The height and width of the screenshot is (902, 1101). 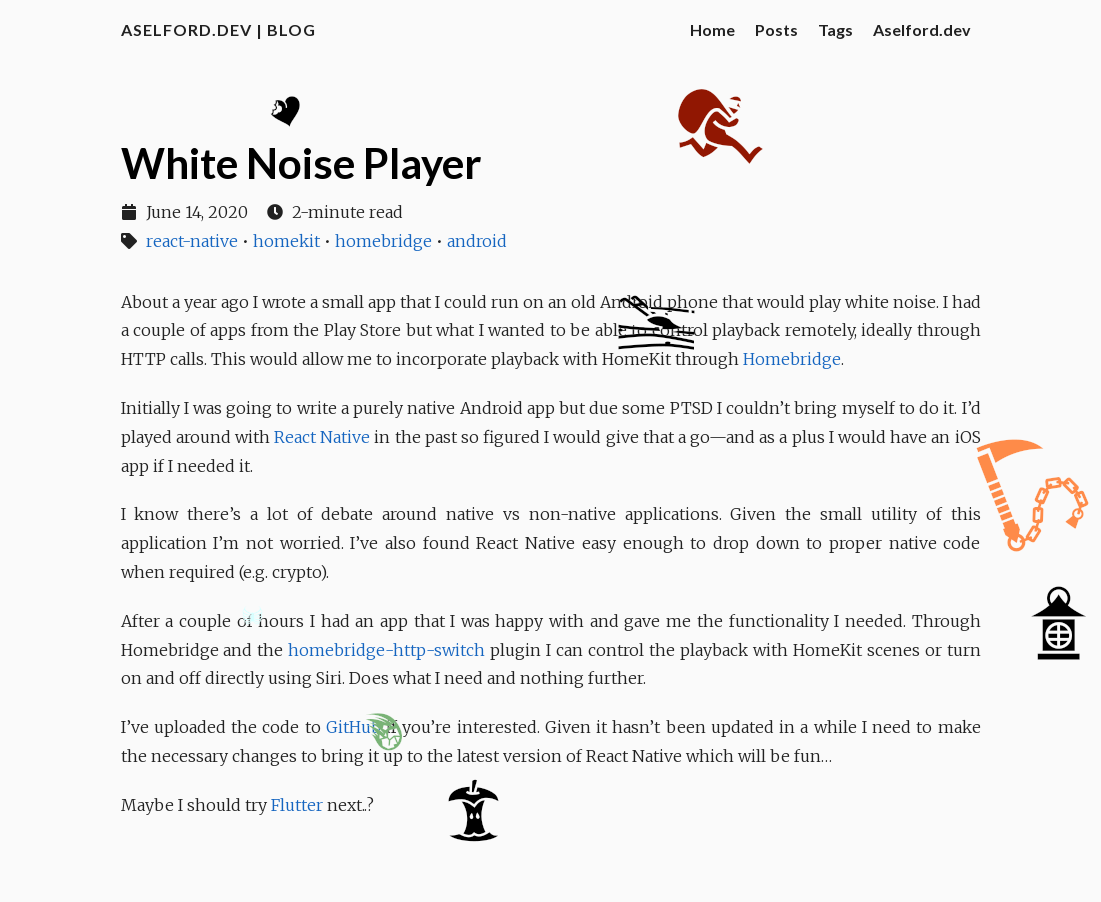 I want to click on select kusarigama weapon in game inventory, so click(x=1032, y=495).